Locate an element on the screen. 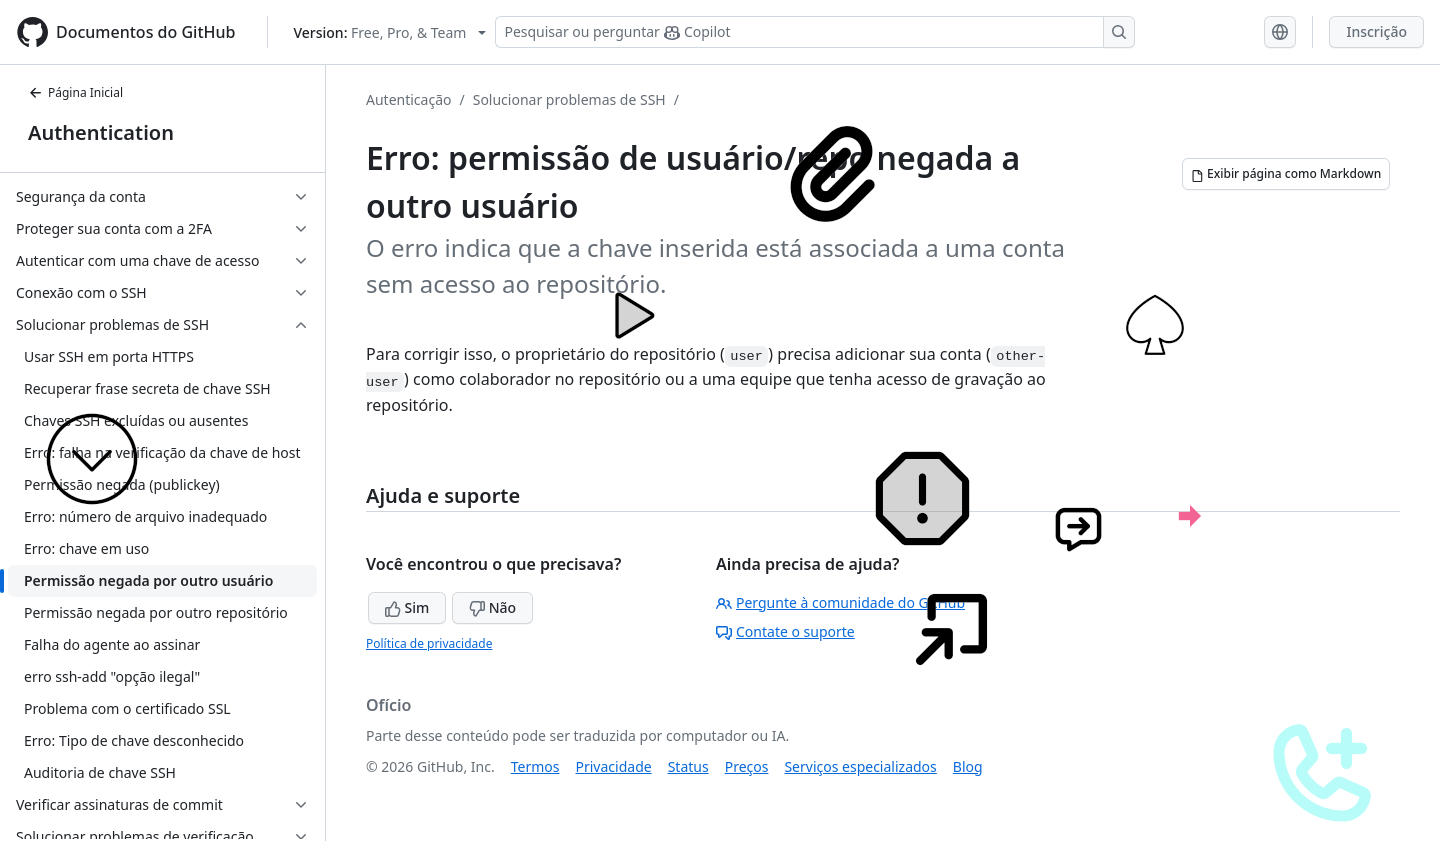 The height and width of the screenshot is (841, 1440). playing cards or card game category is located at coordinates (1155, 326).